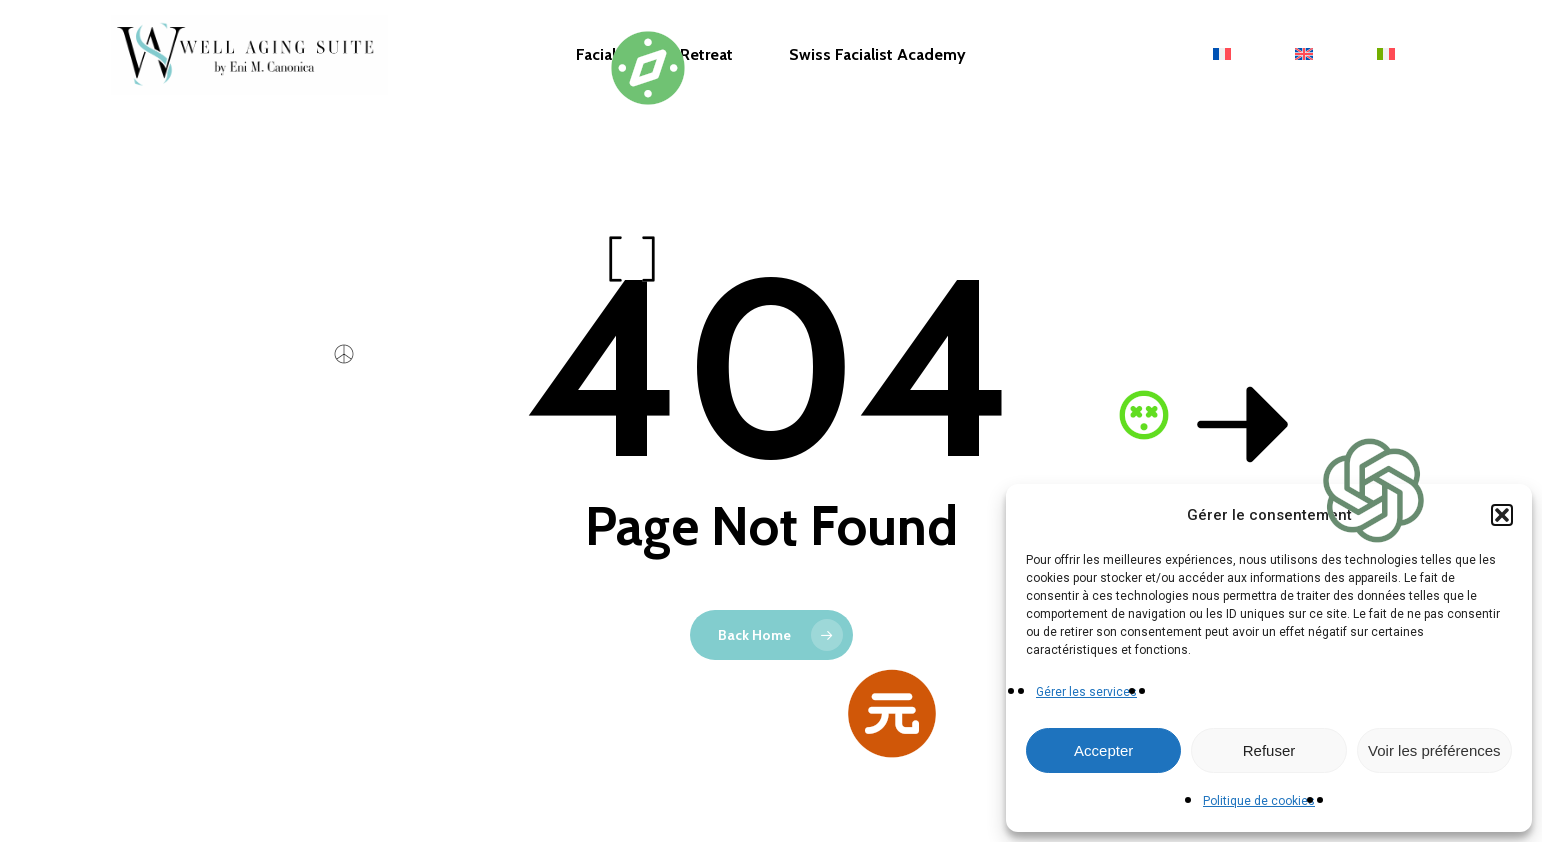 The image size is (1542, 842). What do you see at coordinates (648, 68) in the screenshot?
I see `access navigation or directions` at bounding box center [648, 68].